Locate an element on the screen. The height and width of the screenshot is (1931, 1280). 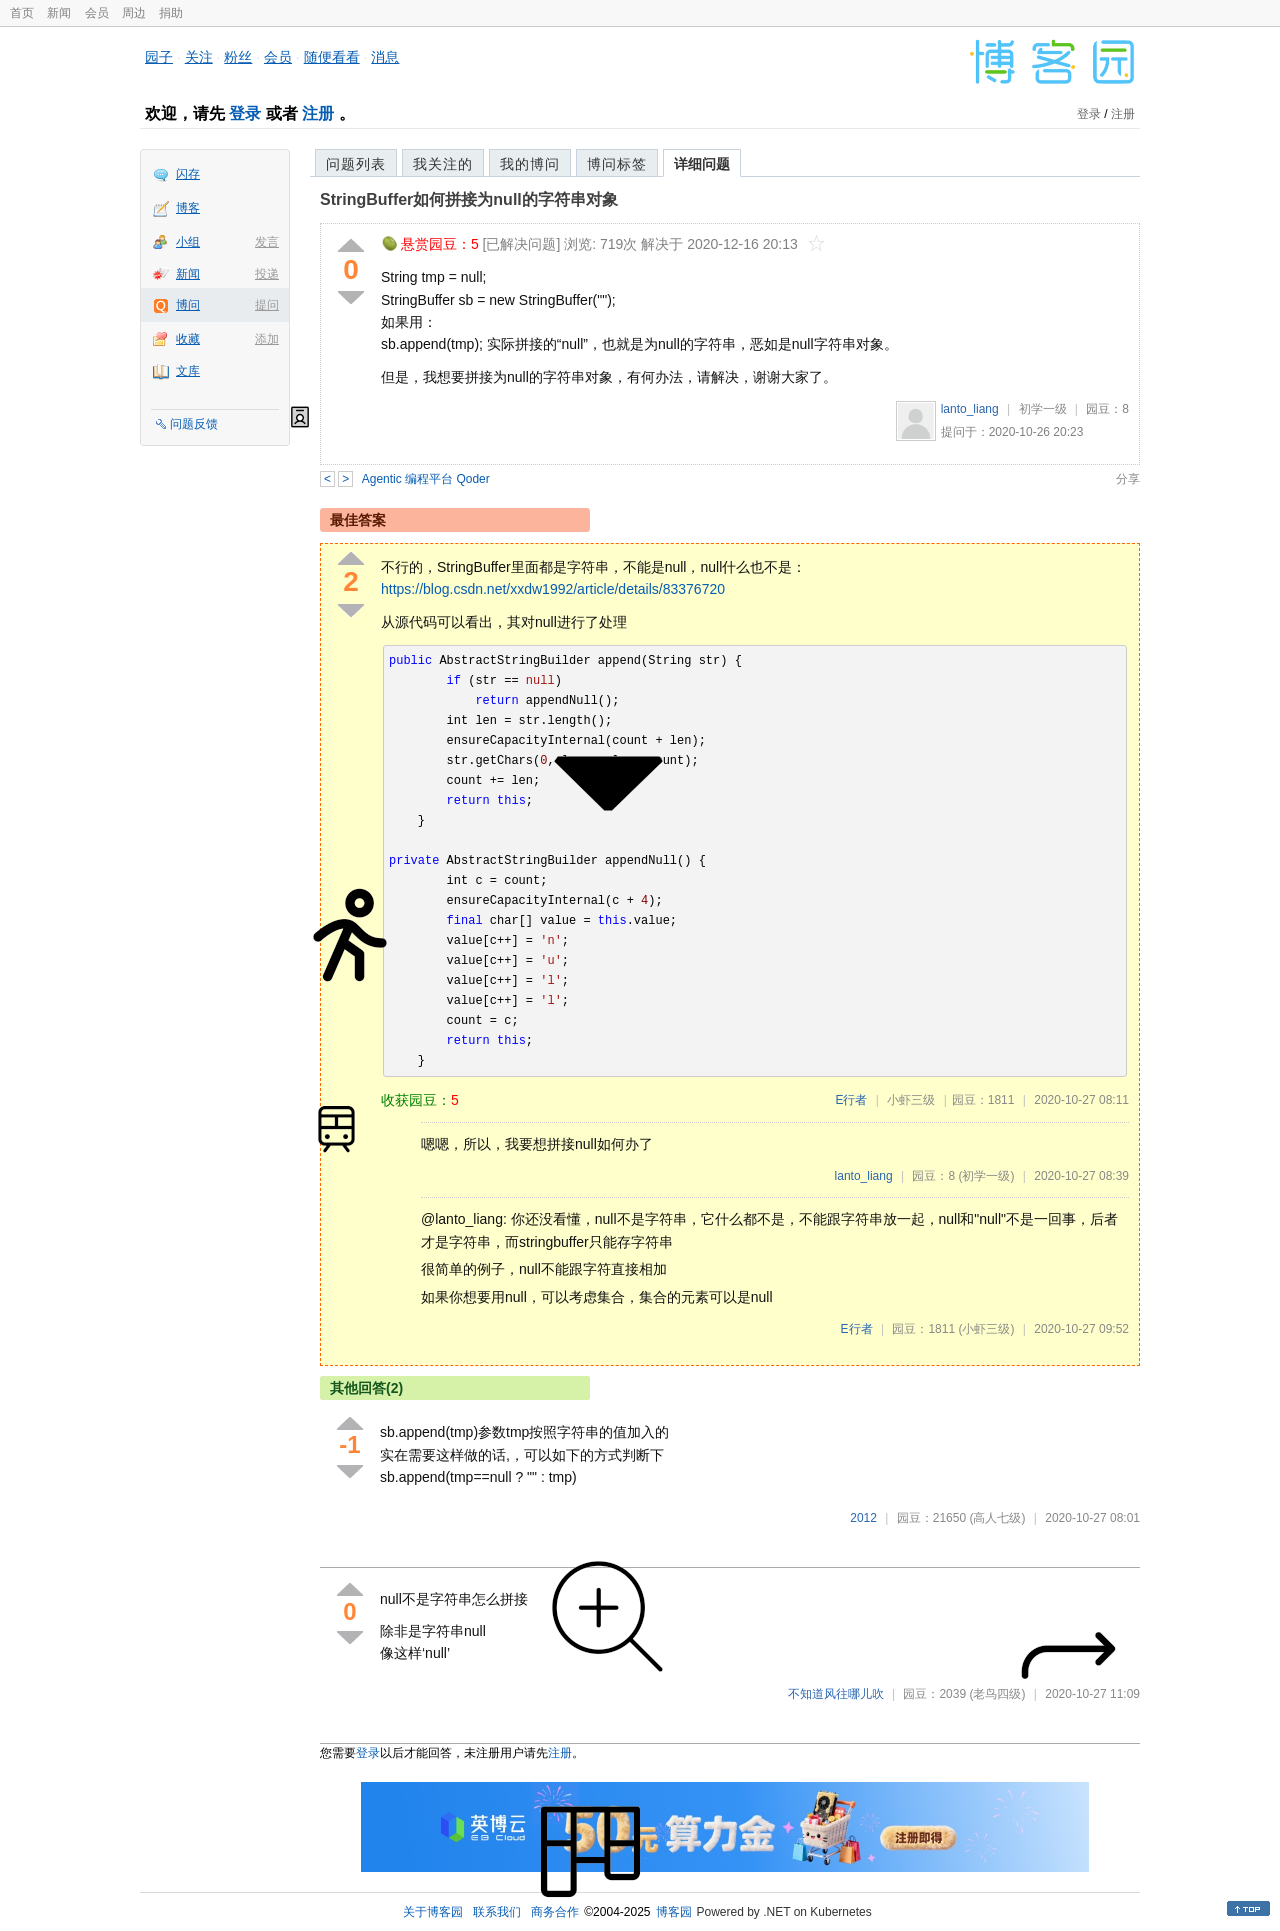
indicates walking directions or pedestrian mode is located at coordinates (350, 935).